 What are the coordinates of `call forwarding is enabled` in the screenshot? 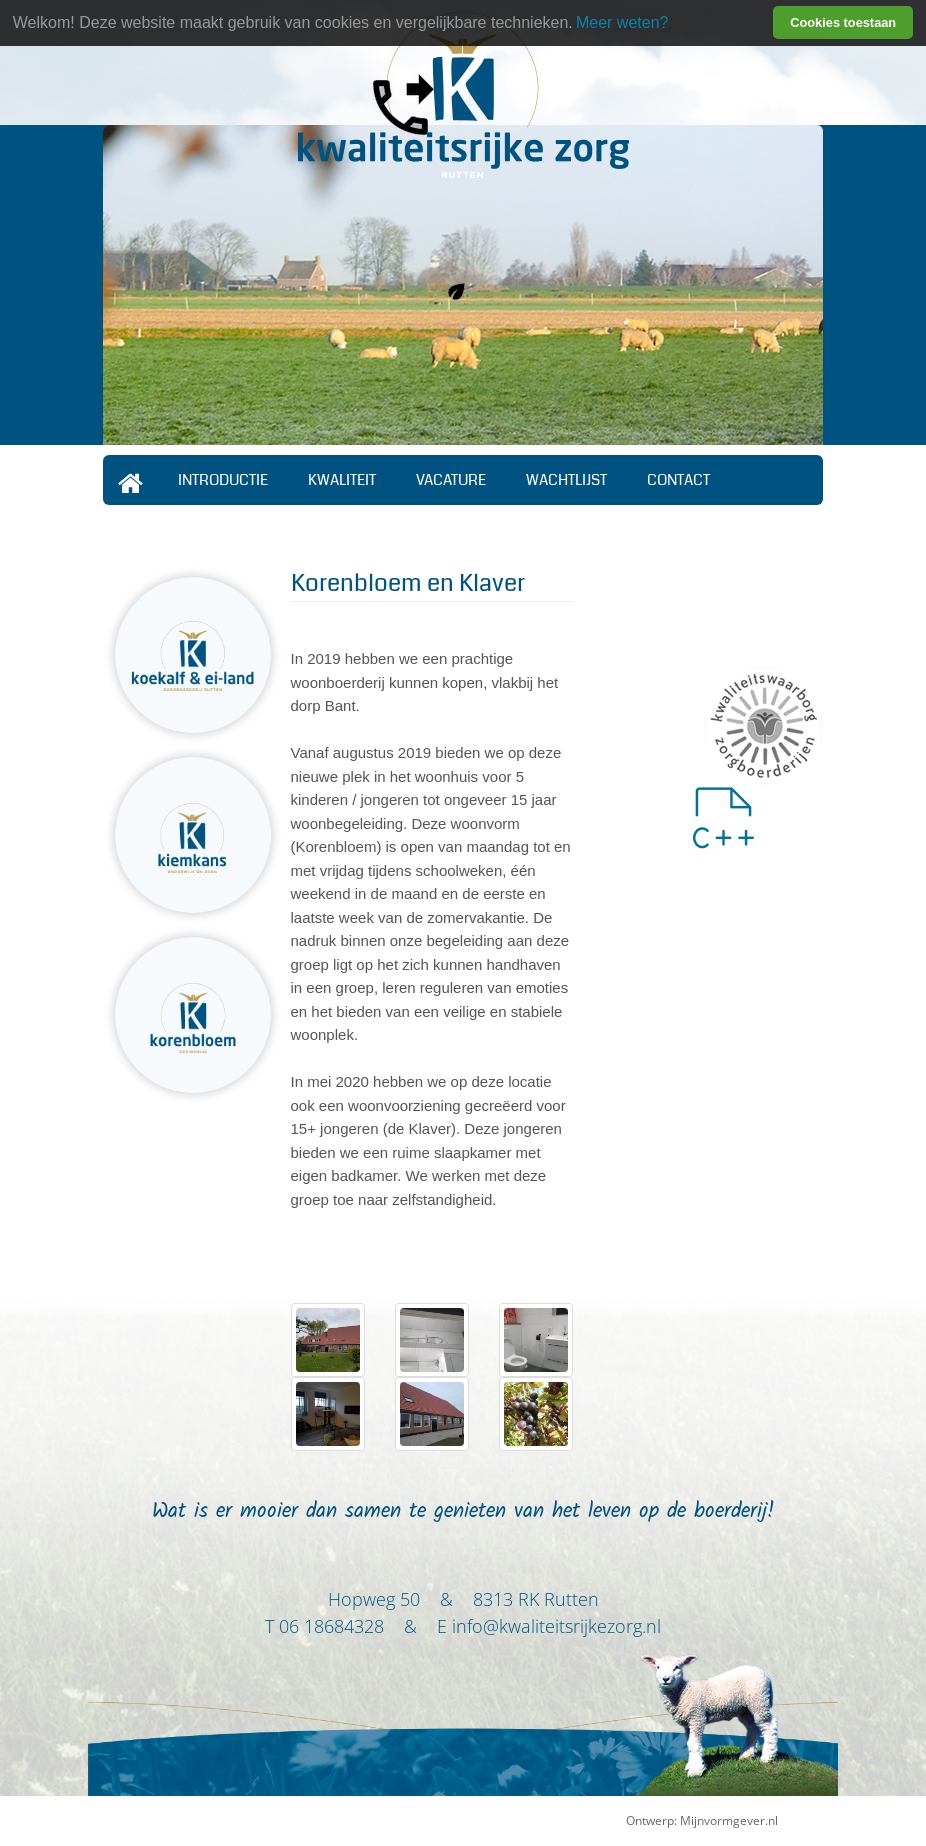 It's located at (400, 107).